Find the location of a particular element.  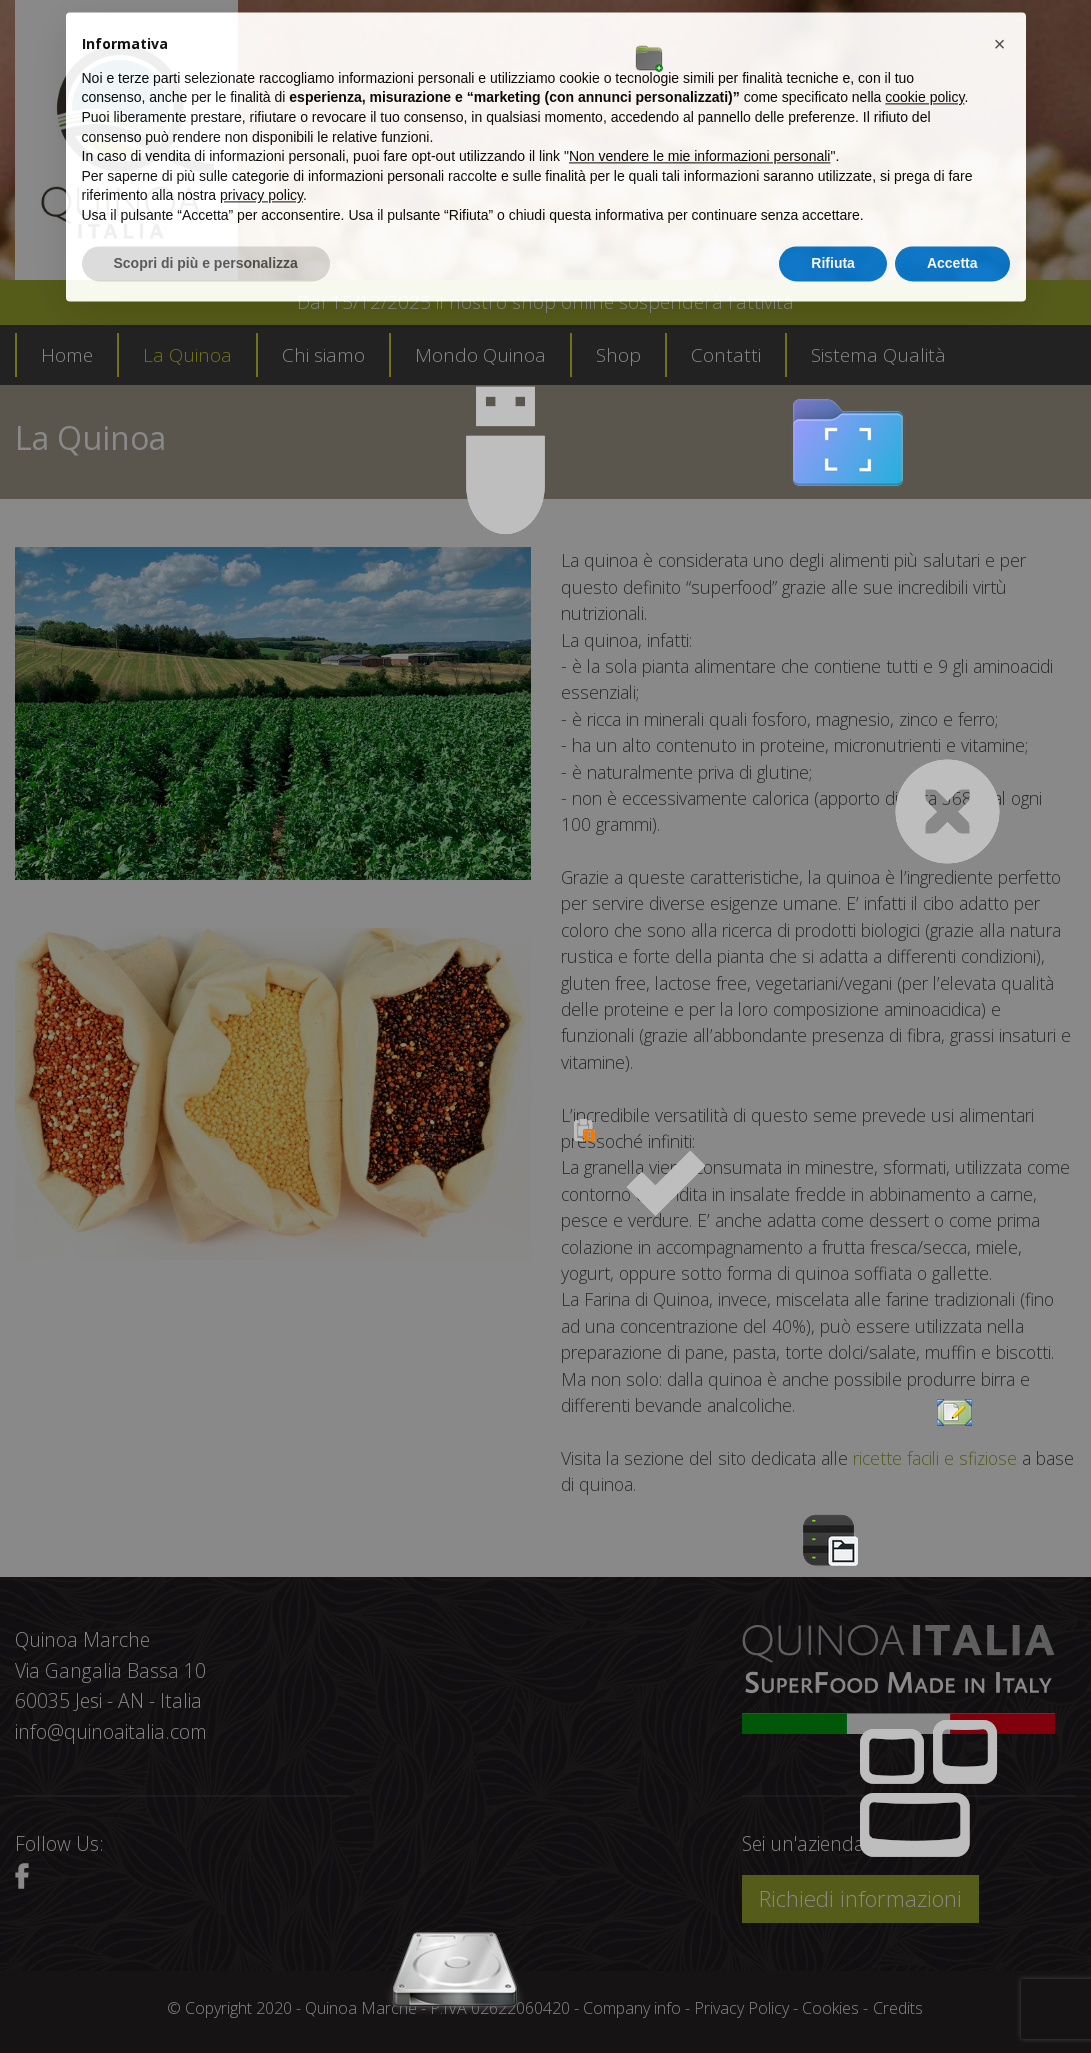

open screenshots folder is located at coordinates (847, 445).